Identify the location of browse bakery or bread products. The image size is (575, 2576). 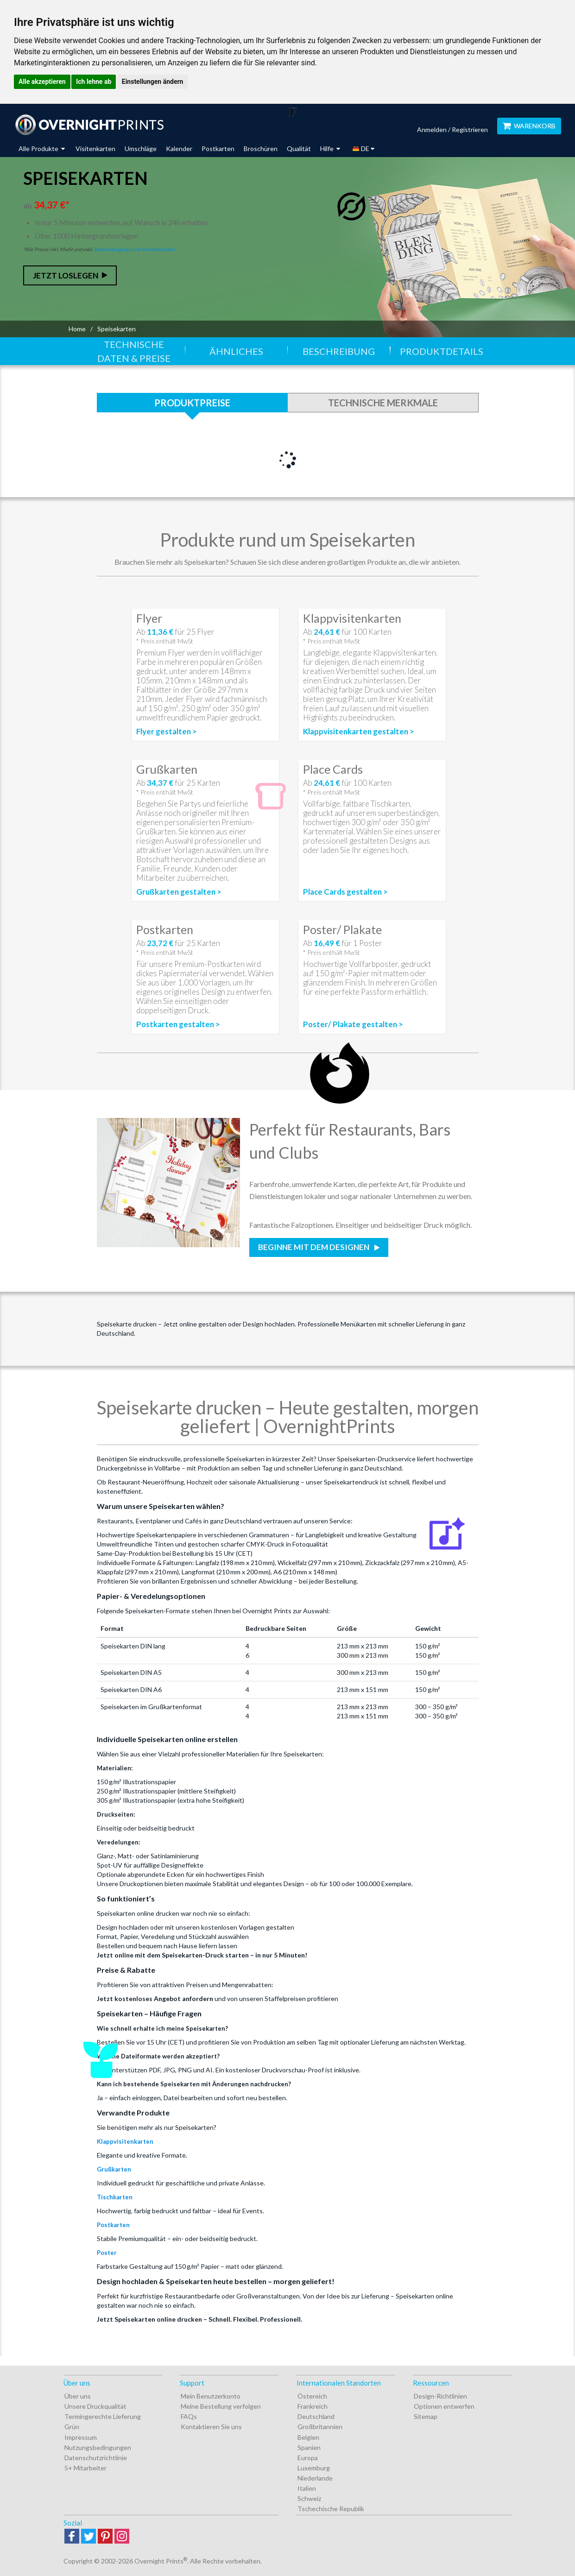
(271, 796).